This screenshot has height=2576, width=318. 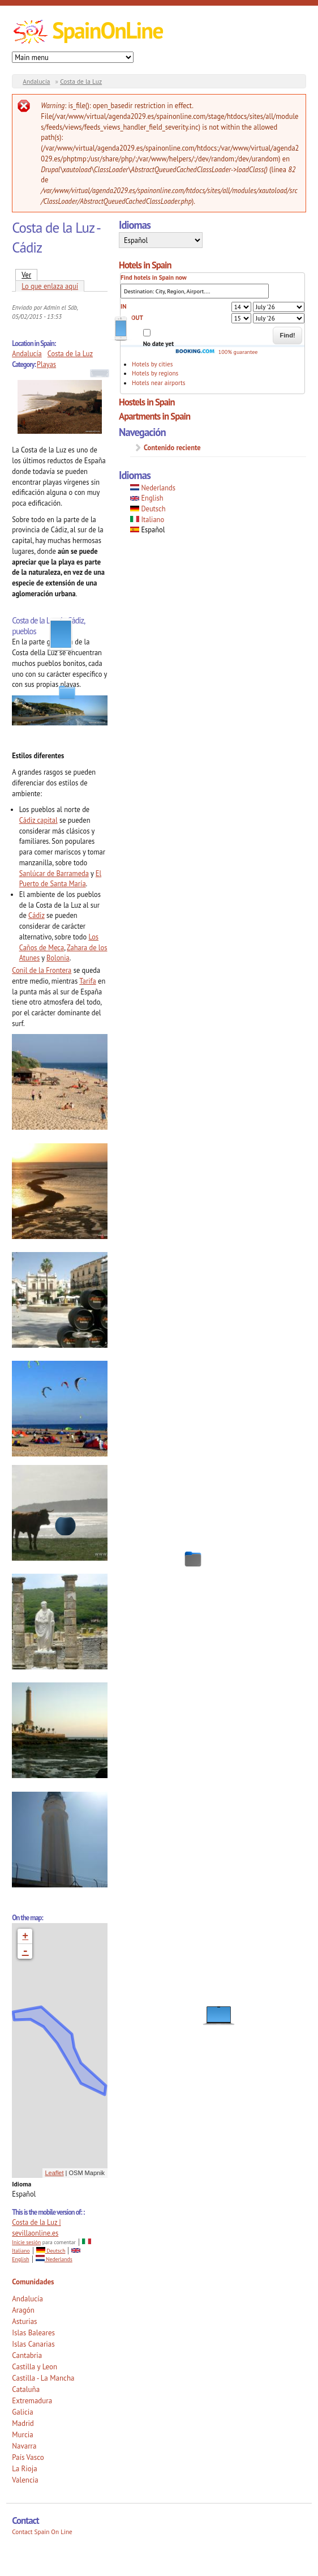 What do you see at coordinates (218, 2013) in the screenshot?
I see `indicates this device is a MacBook Air` at bounding box center [218, 2013].